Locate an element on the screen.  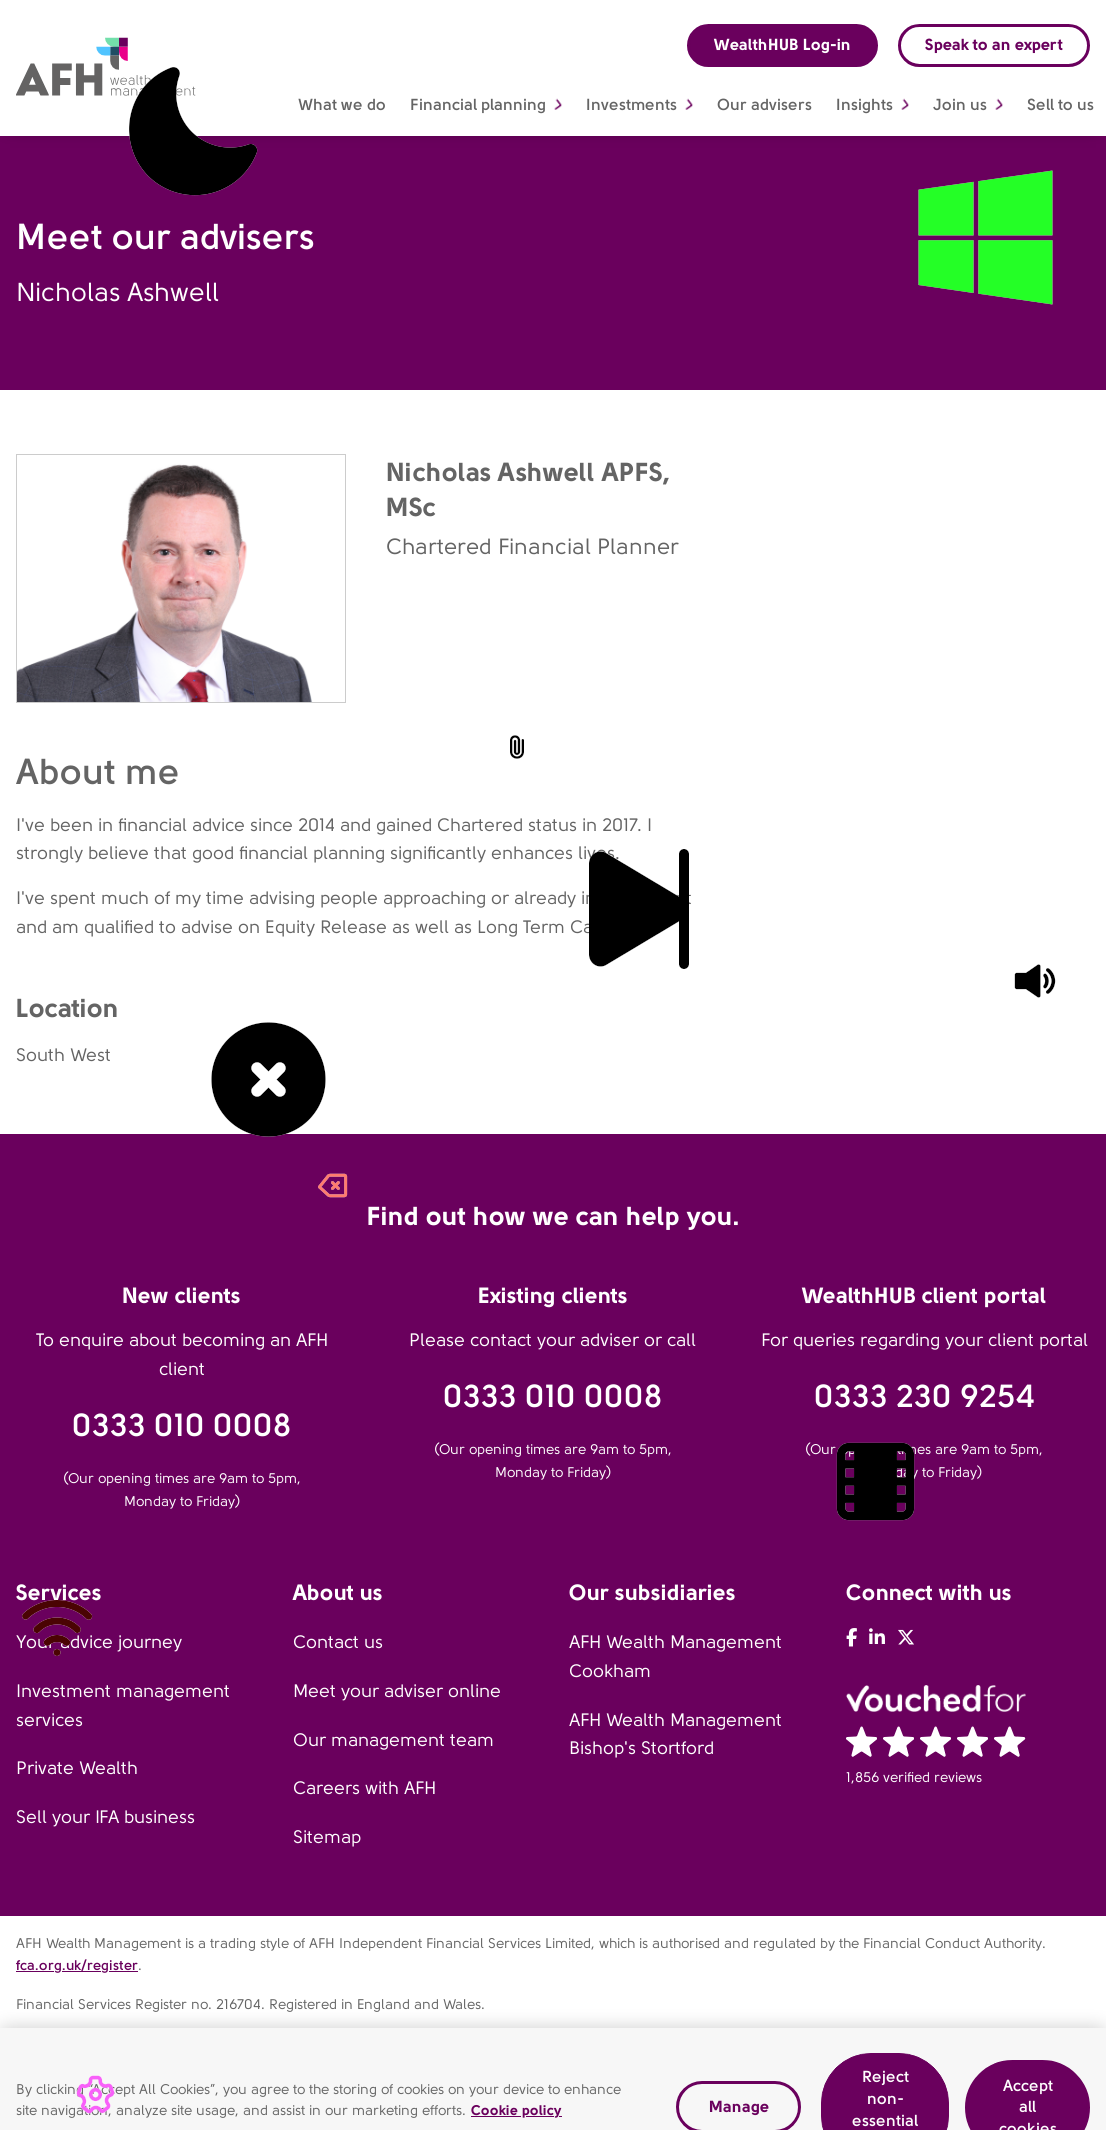
delete the previous character is located at coordinates (332, 1185).